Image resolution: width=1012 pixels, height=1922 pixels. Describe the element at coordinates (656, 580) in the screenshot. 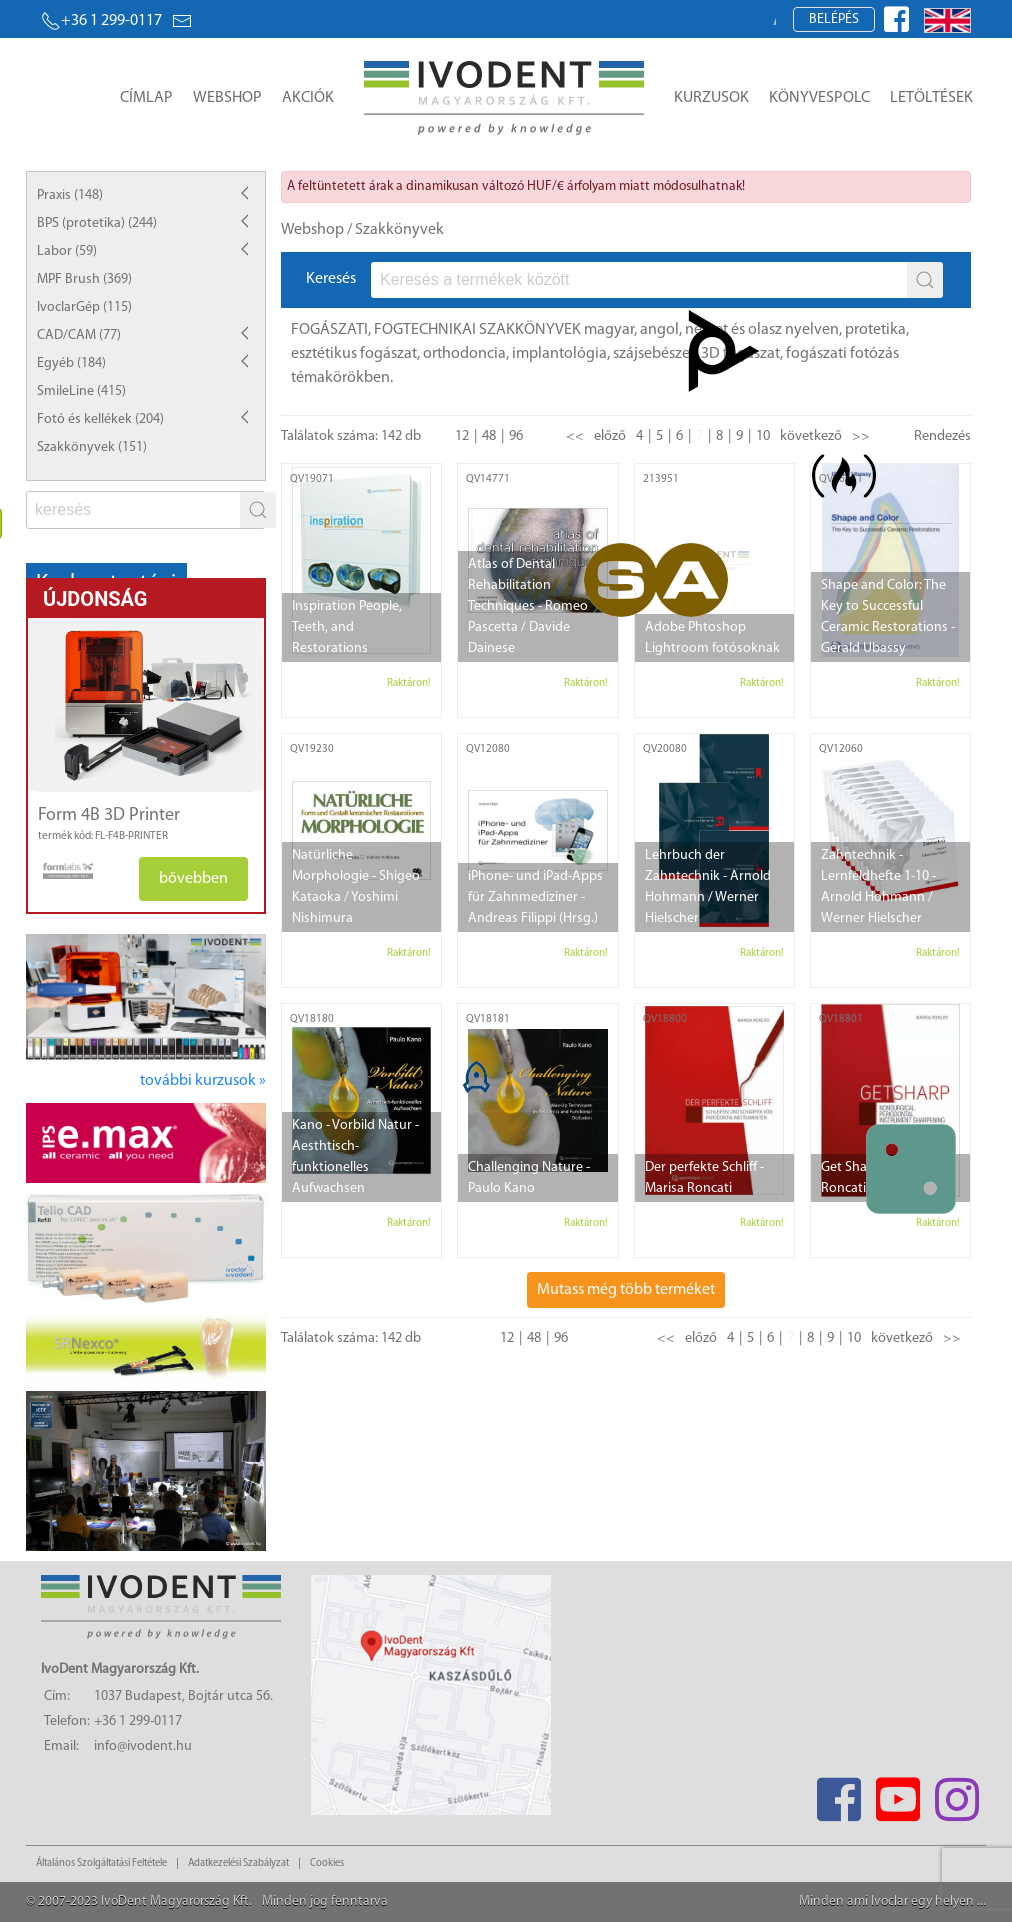

I see `Sabancı Holding company logo` at that location.